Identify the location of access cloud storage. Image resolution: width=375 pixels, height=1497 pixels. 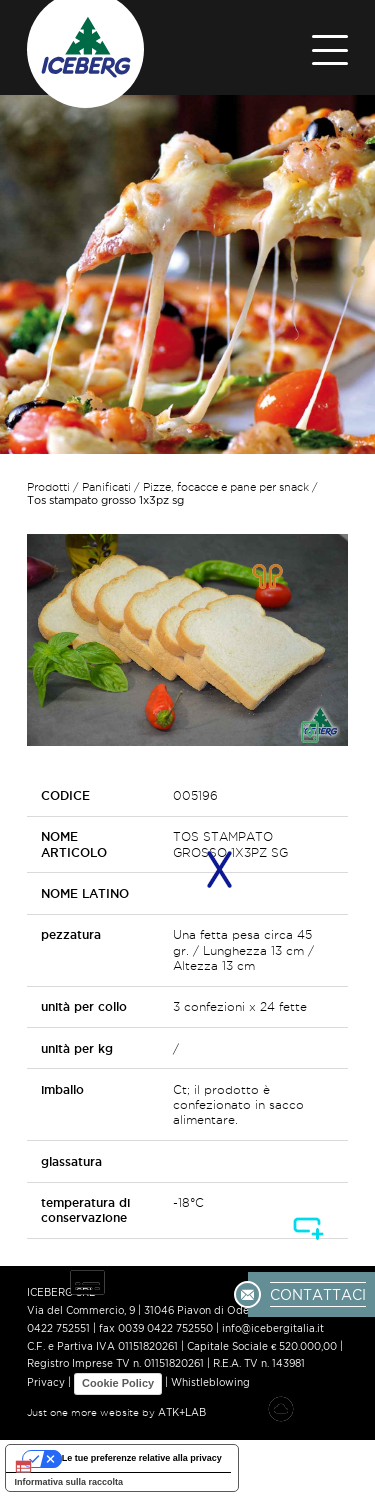
(281, 1409).